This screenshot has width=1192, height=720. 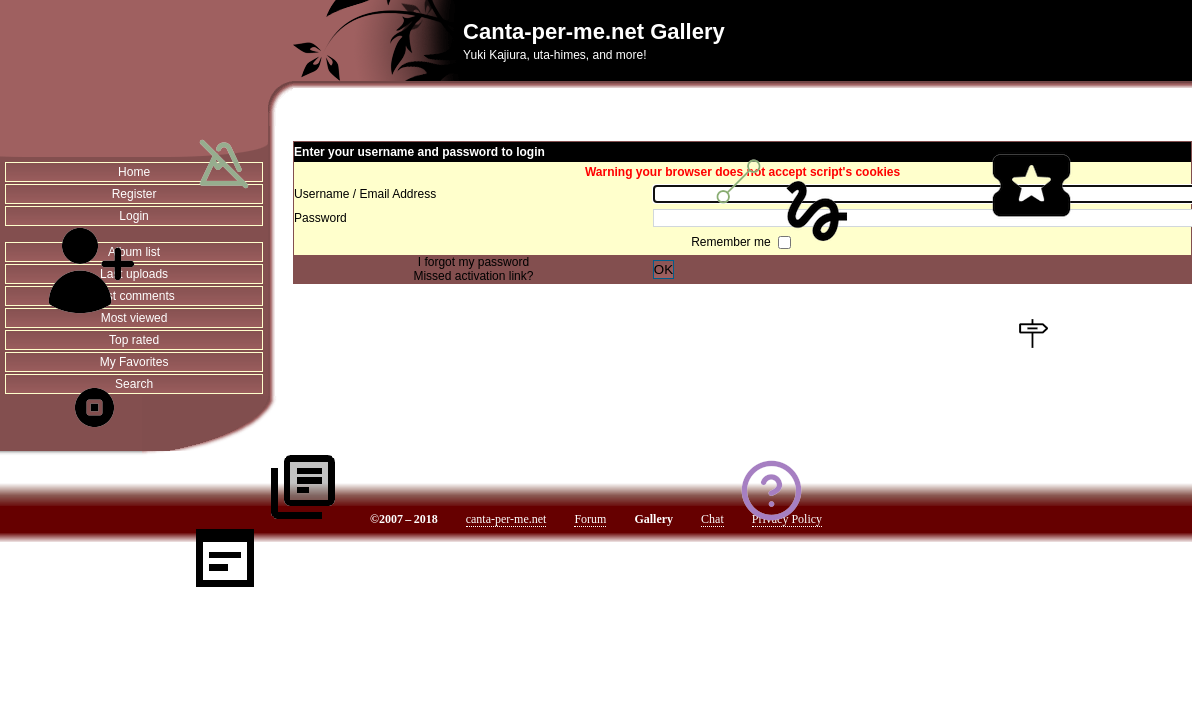 I want to click on add a new user or contact, so click(x=91, y=270).